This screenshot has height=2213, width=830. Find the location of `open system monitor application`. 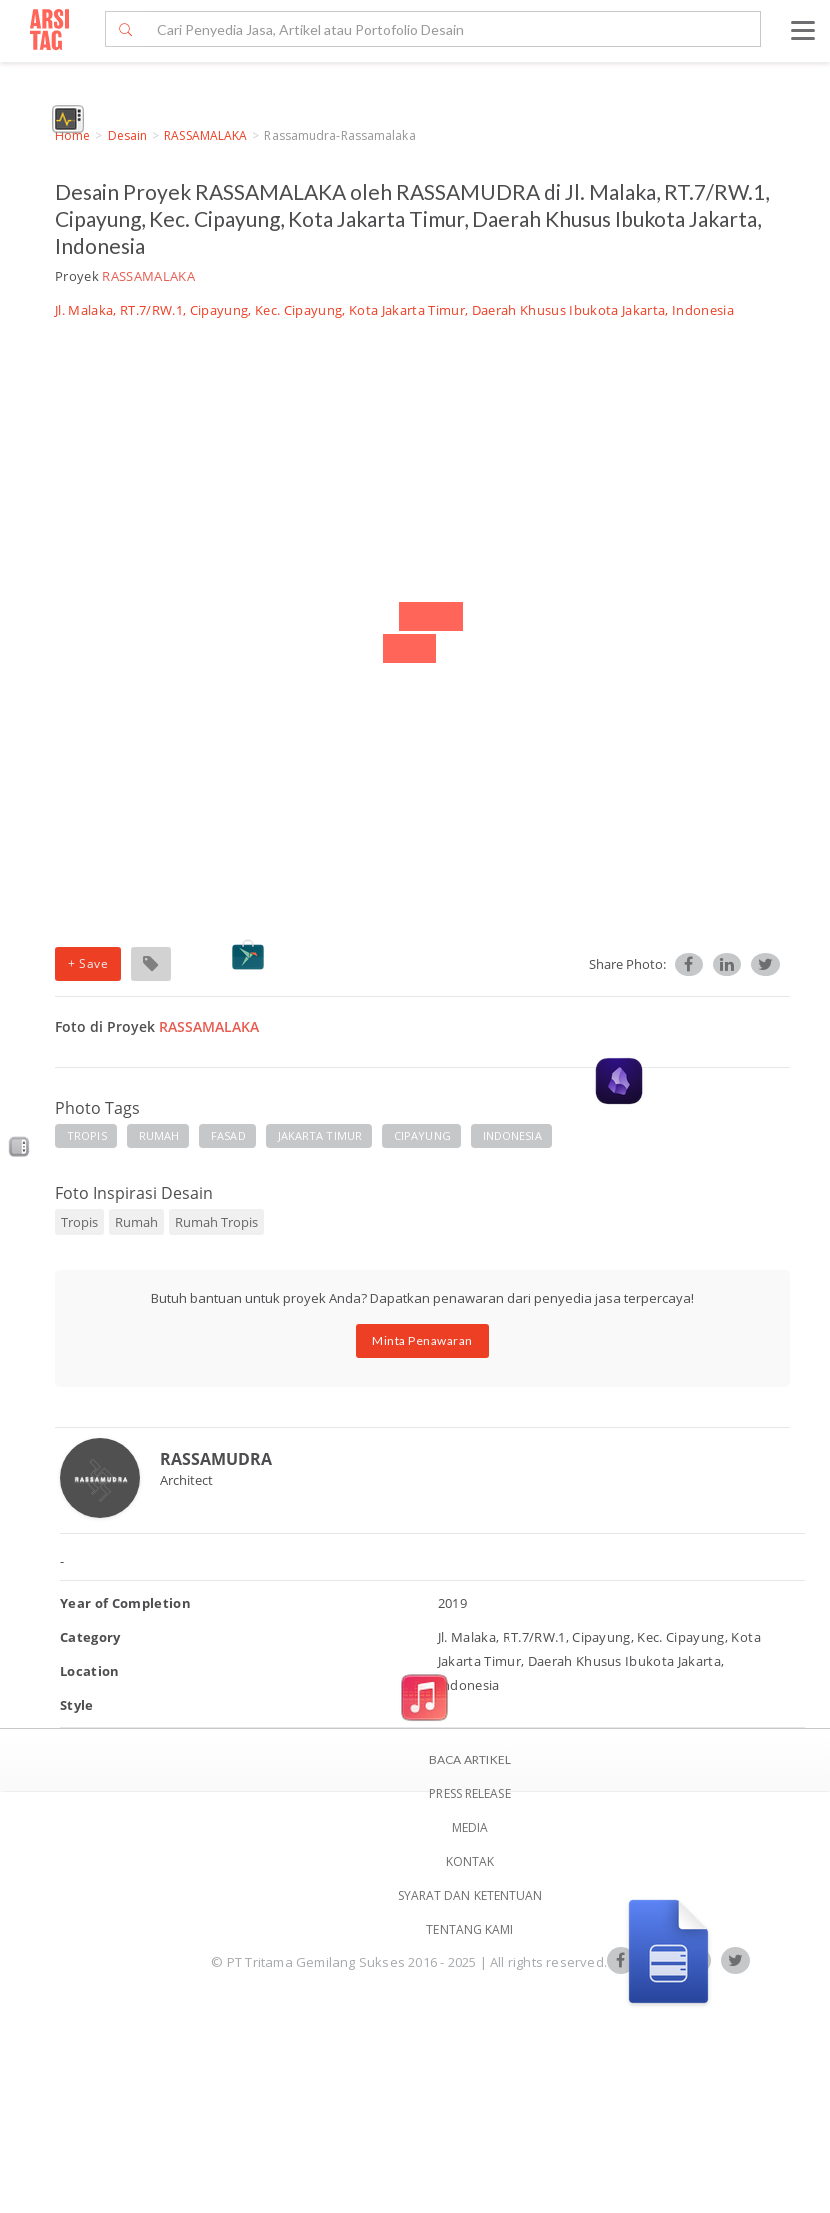

open system monitor application is located at coordinates (68, 119).